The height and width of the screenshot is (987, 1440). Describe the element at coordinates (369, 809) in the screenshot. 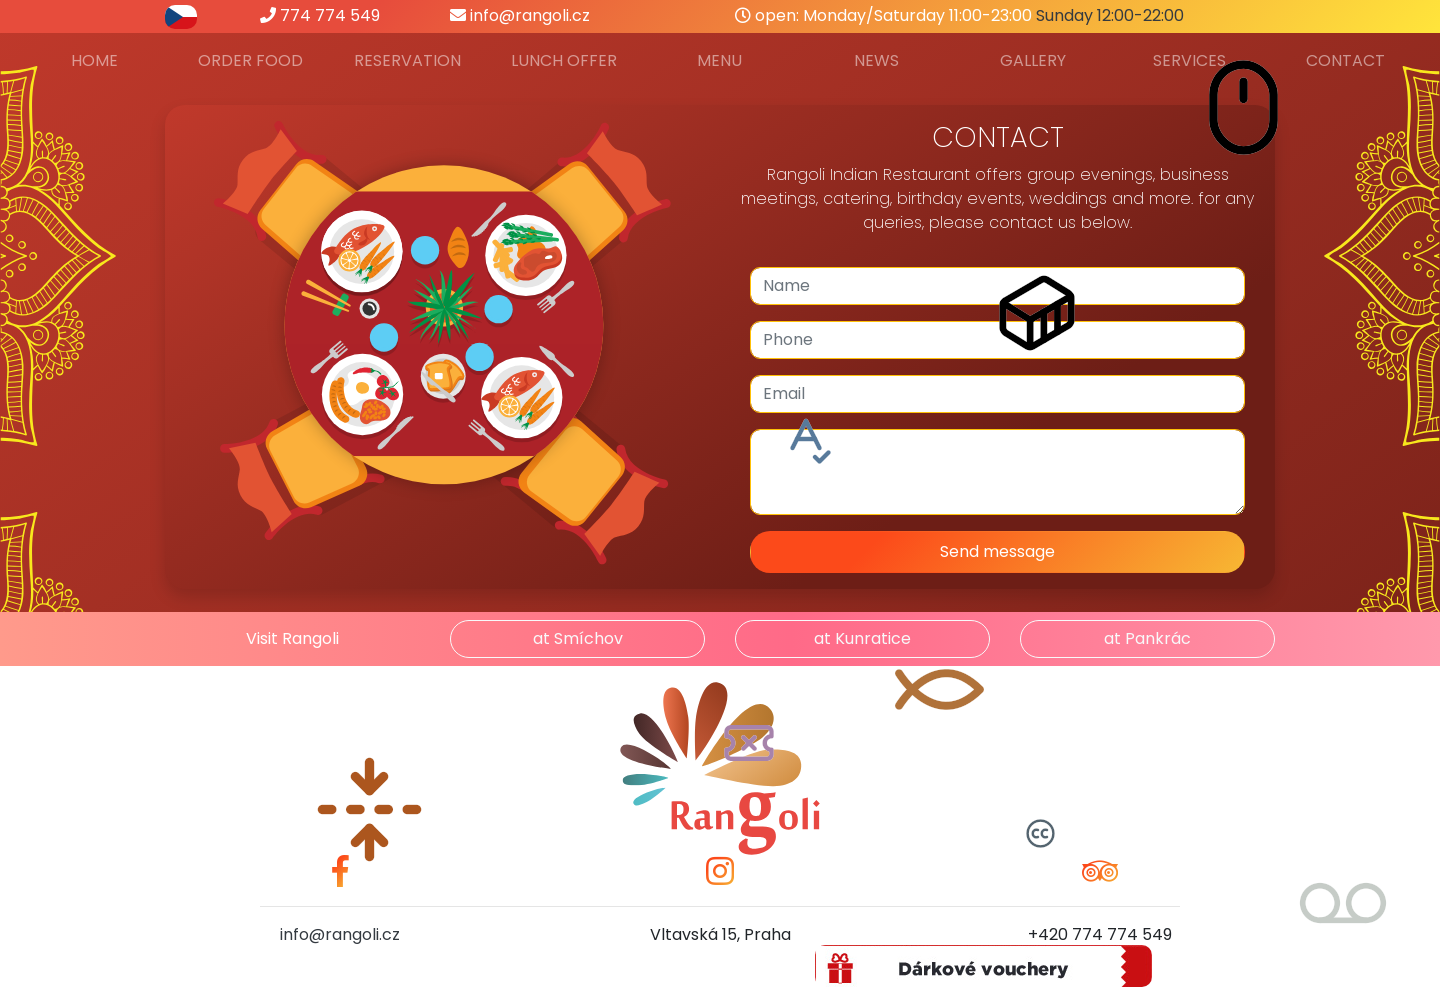

I see `collapse content vertically` at that location.